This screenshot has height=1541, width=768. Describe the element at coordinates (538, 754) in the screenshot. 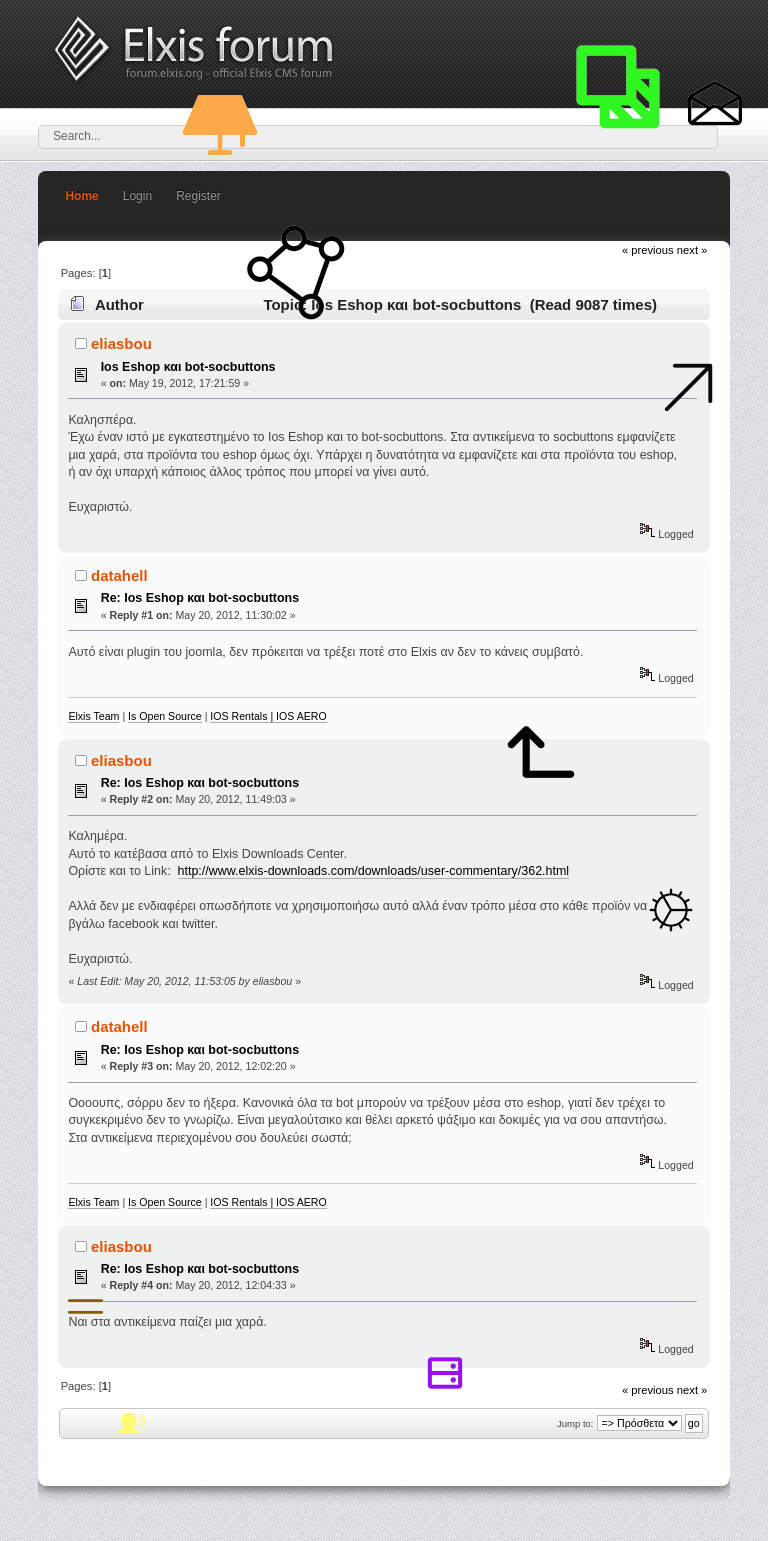

I see `go back and return to top` at that location.